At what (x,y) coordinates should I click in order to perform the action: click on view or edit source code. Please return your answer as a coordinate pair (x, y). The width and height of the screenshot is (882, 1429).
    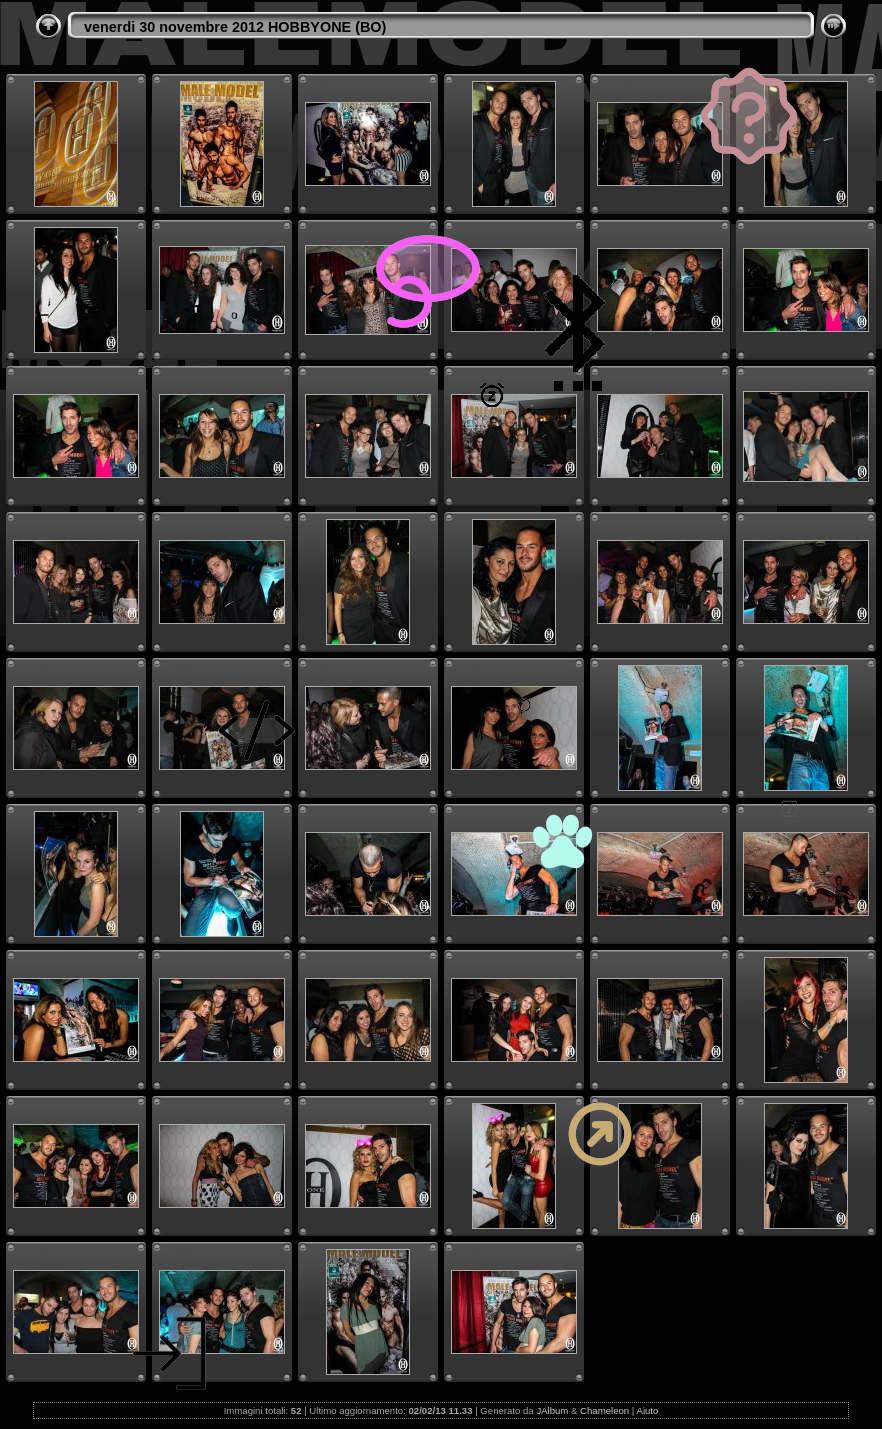
    Looking at the image, I should click on (256, 730).